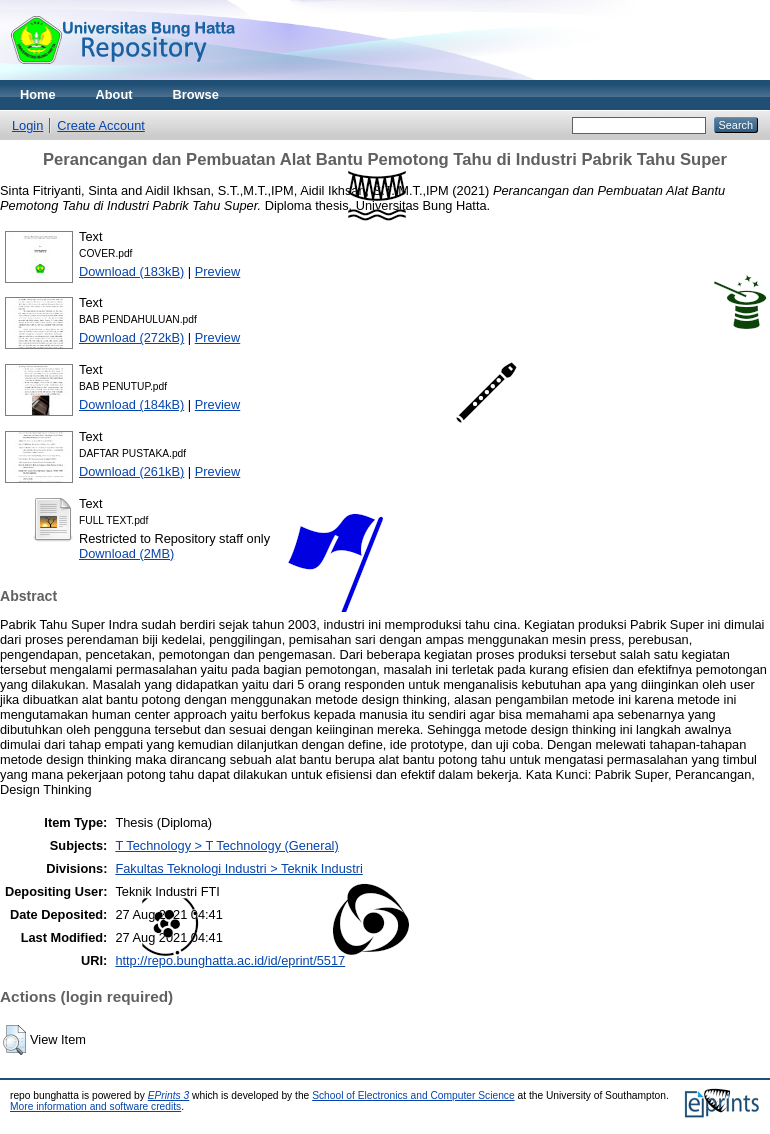 The image size is (770, 1134). What do you see at coordinates (171, 927) in the screenshot?
I see `access atomic or molecular simulation settings` at bounding box center [171, 927].